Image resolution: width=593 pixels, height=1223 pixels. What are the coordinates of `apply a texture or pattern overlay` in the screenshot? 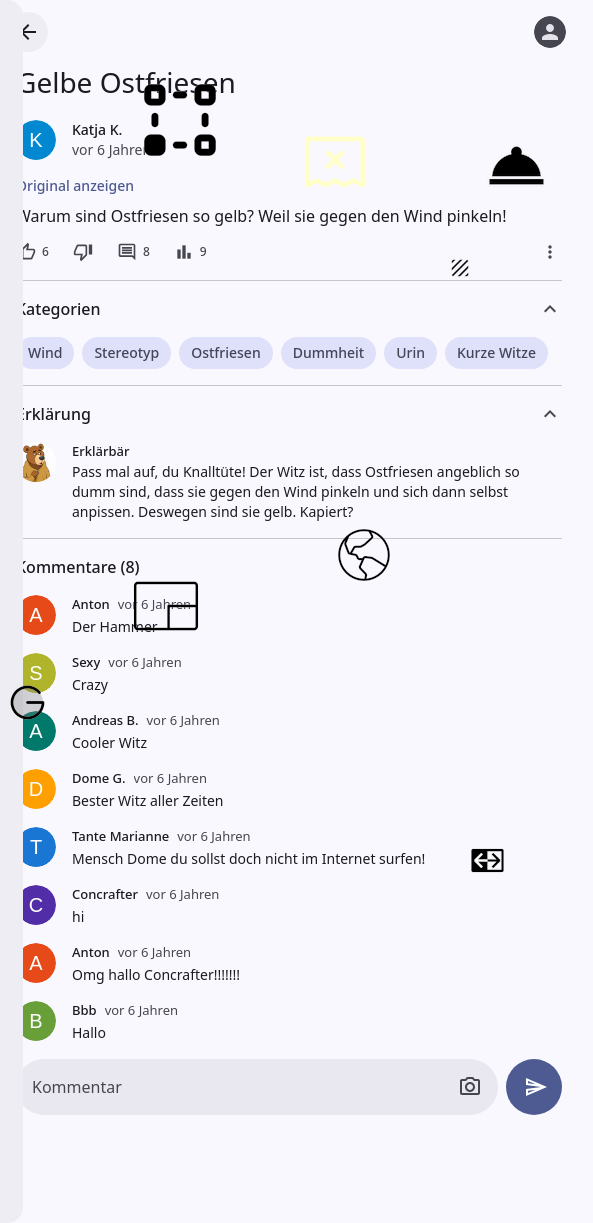 It's located at (460, 268).